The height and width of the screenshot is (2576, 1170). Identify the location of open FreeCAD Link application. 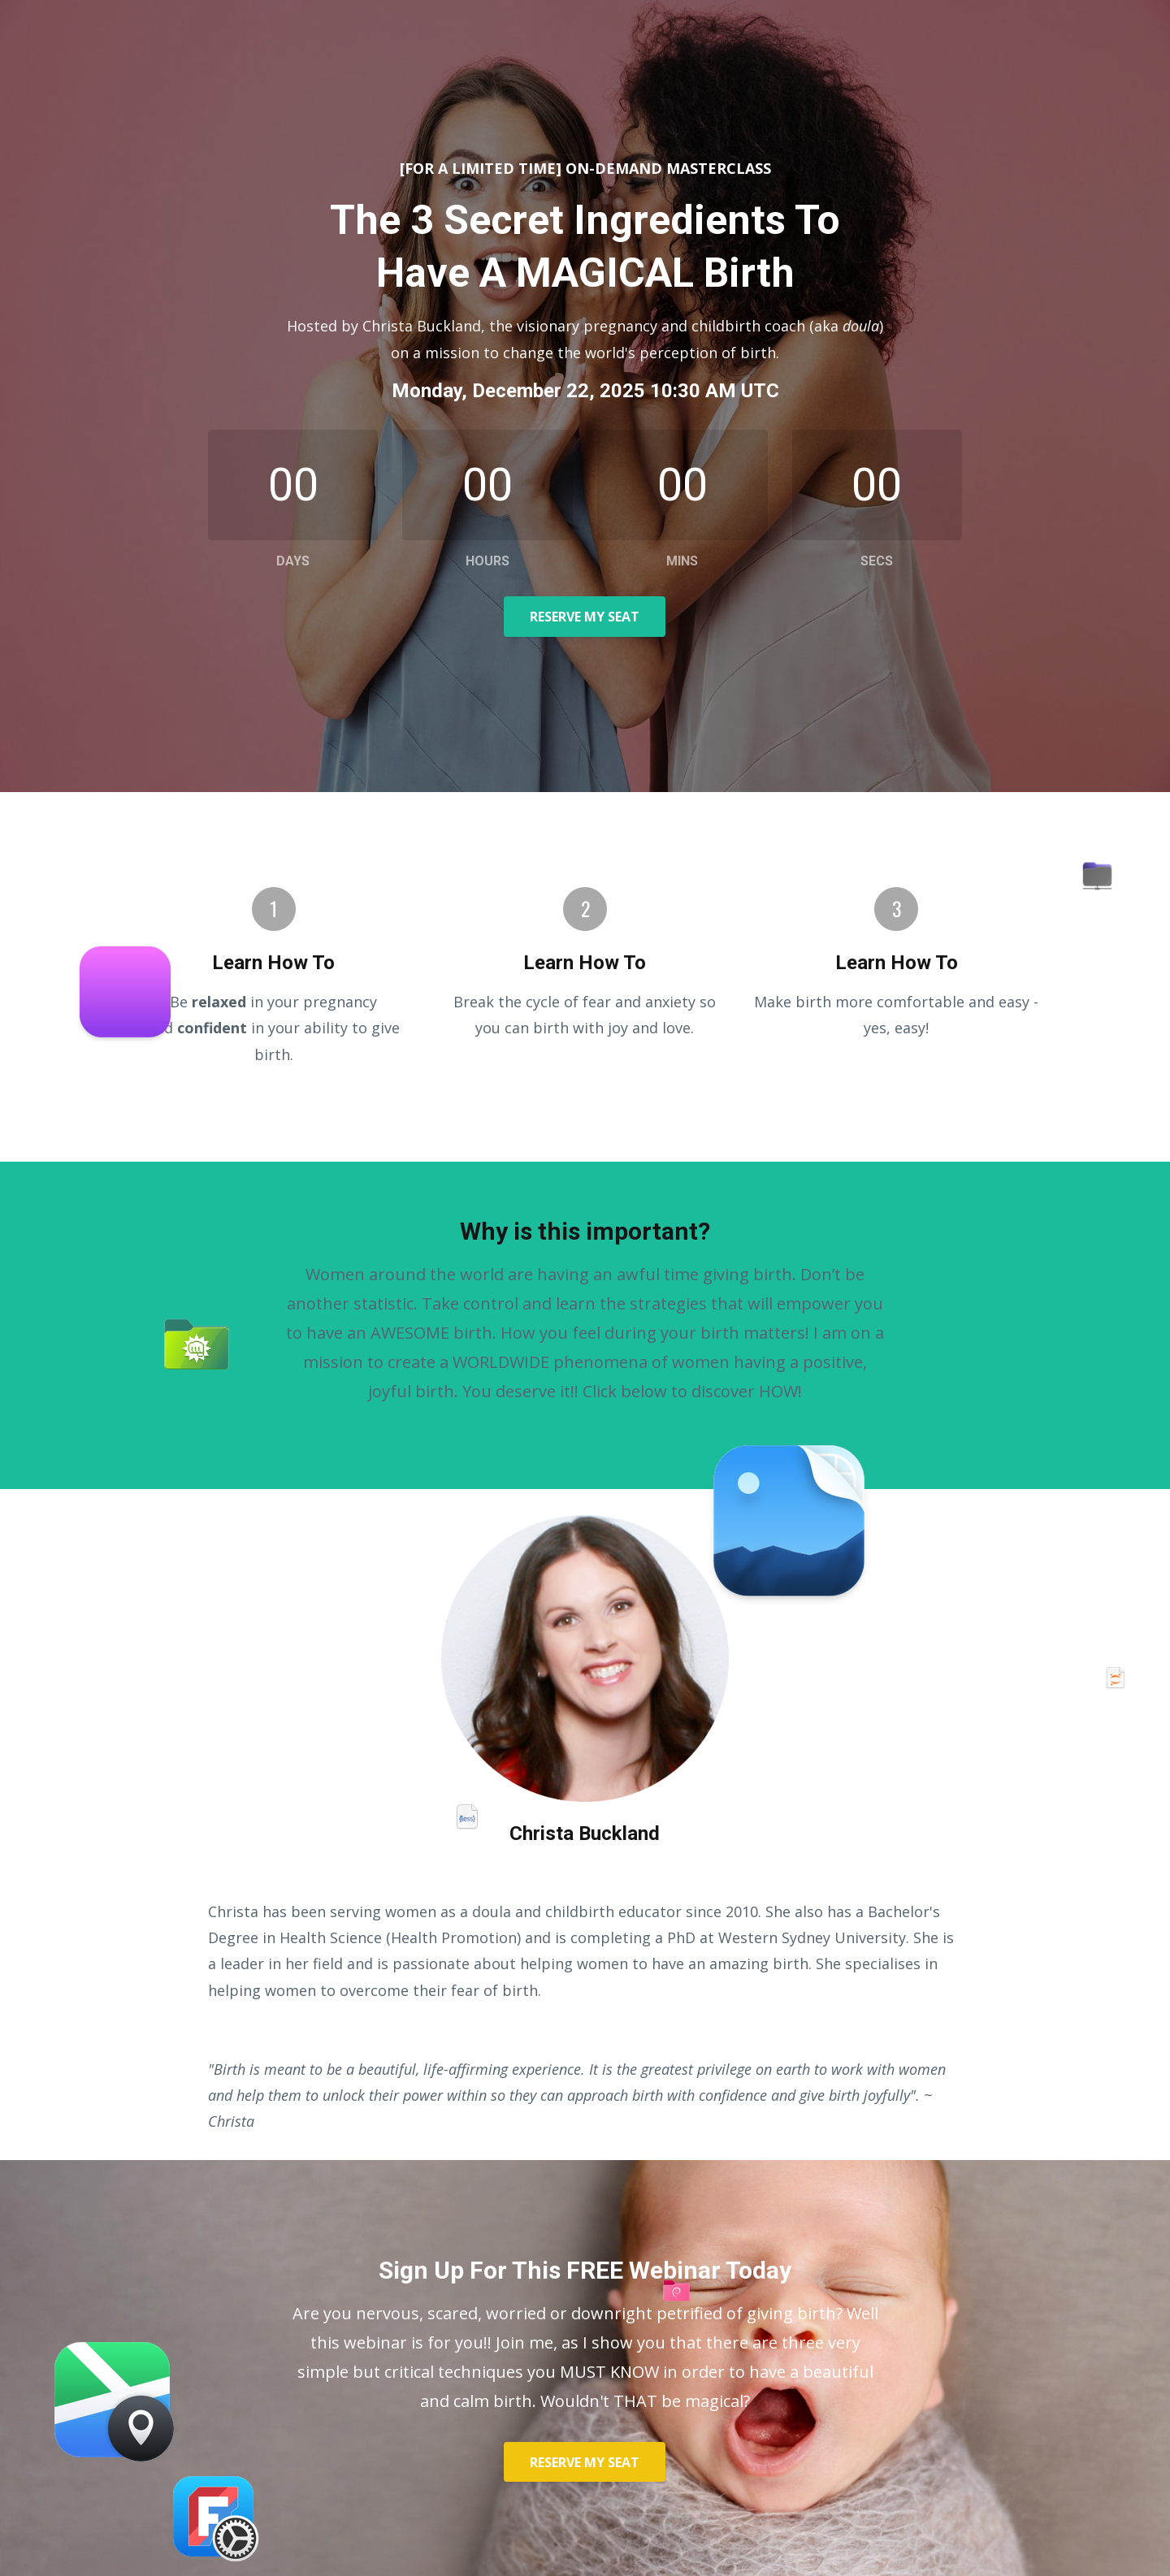
(213, 2516).